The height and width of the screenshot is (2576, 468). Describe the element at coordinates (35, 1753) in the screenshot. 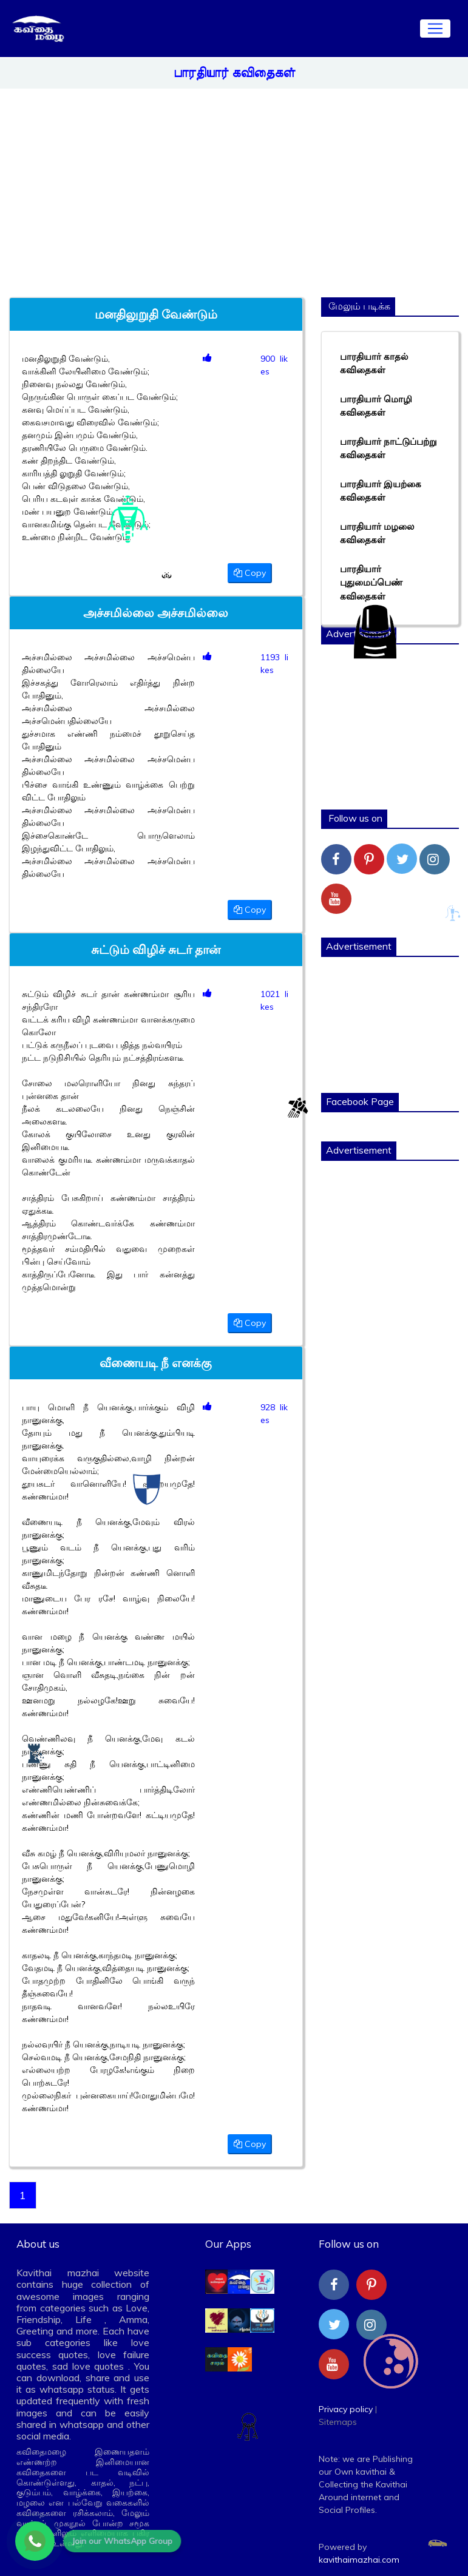

I see `indicates a destroyed or damaged tower in a game` at that location.